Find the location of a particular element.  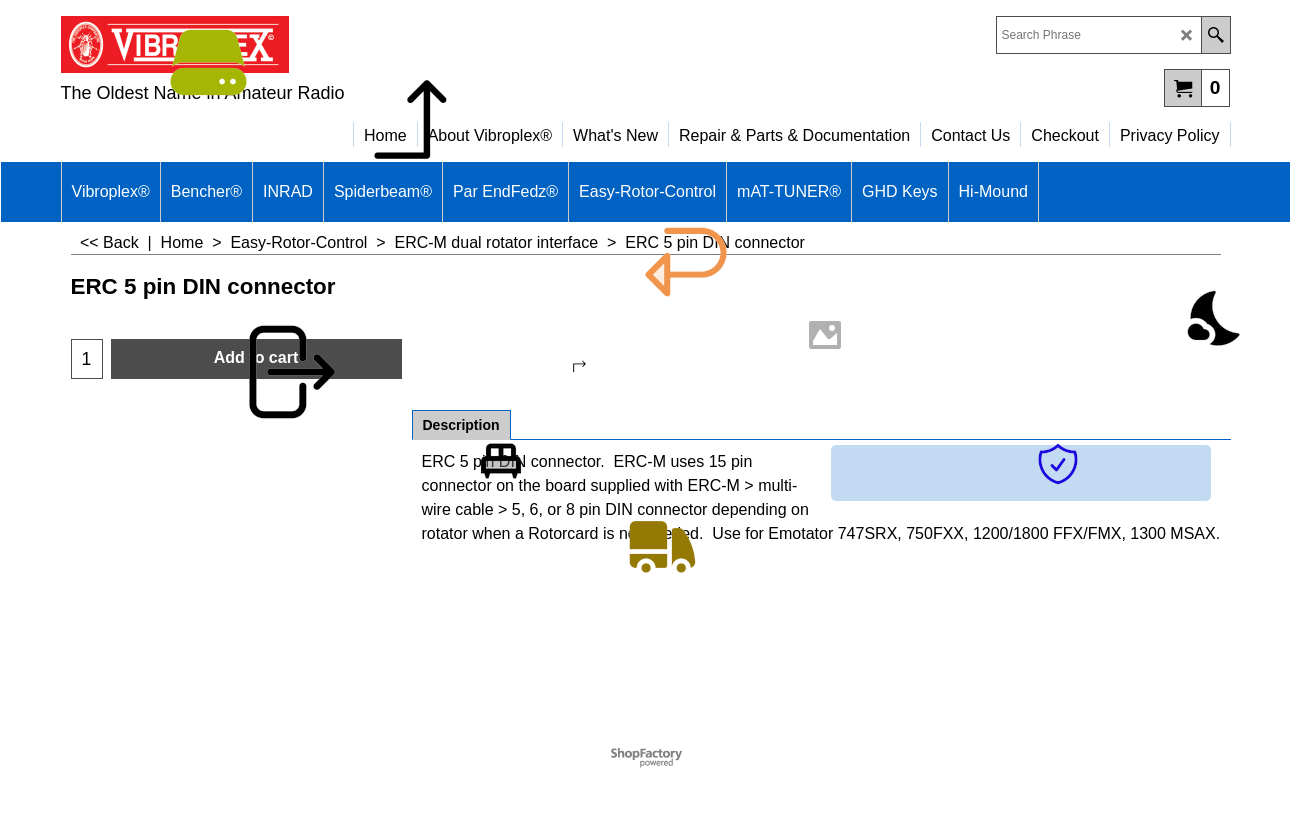

view single room accommodations is located at coordinates (501, 461).